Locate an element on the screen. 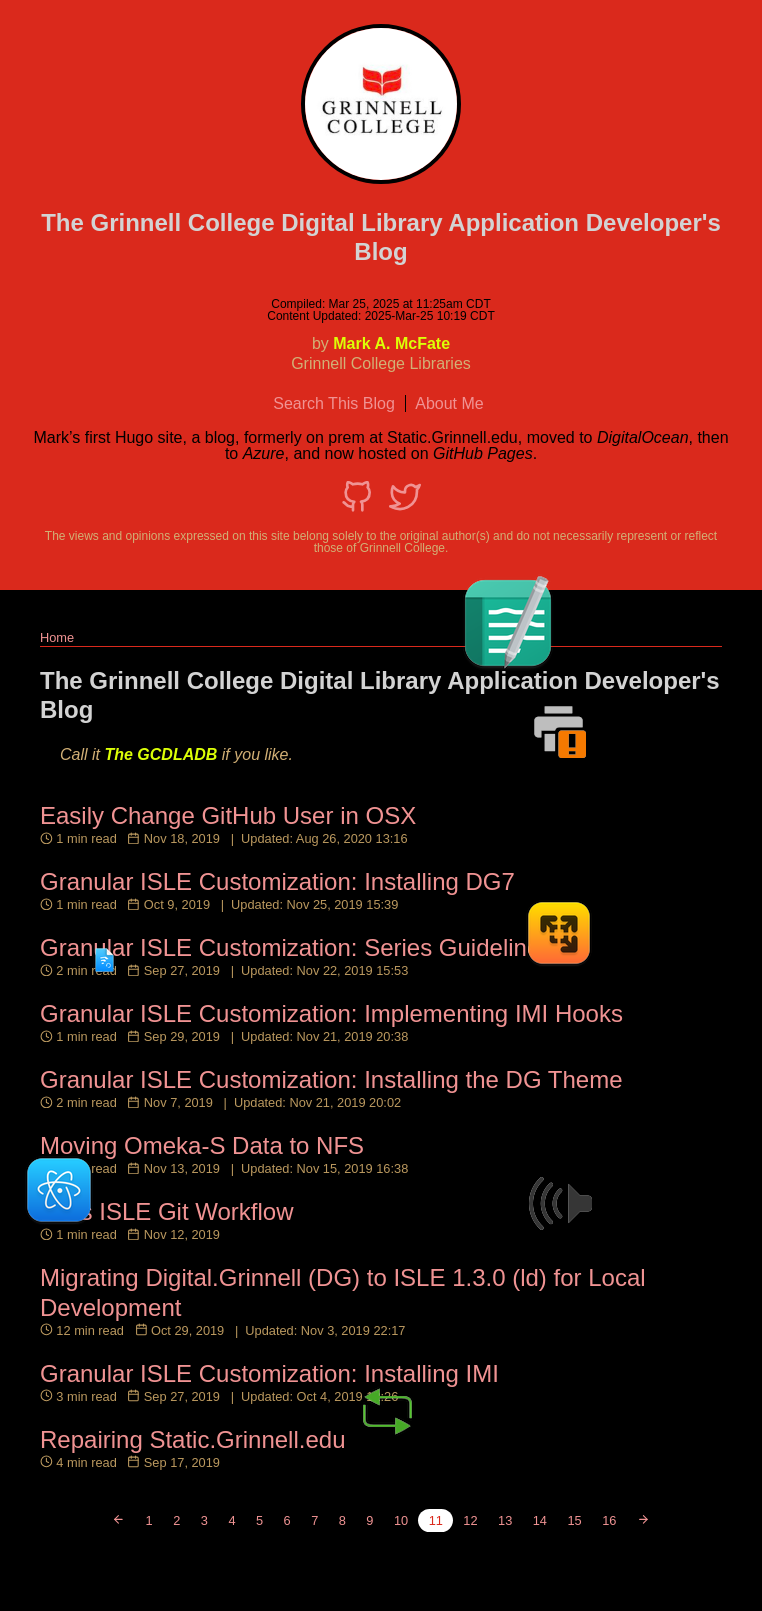 The height and width of the screenshot is (1611, 762). open vmware player application is located at coordinates (559, 933).